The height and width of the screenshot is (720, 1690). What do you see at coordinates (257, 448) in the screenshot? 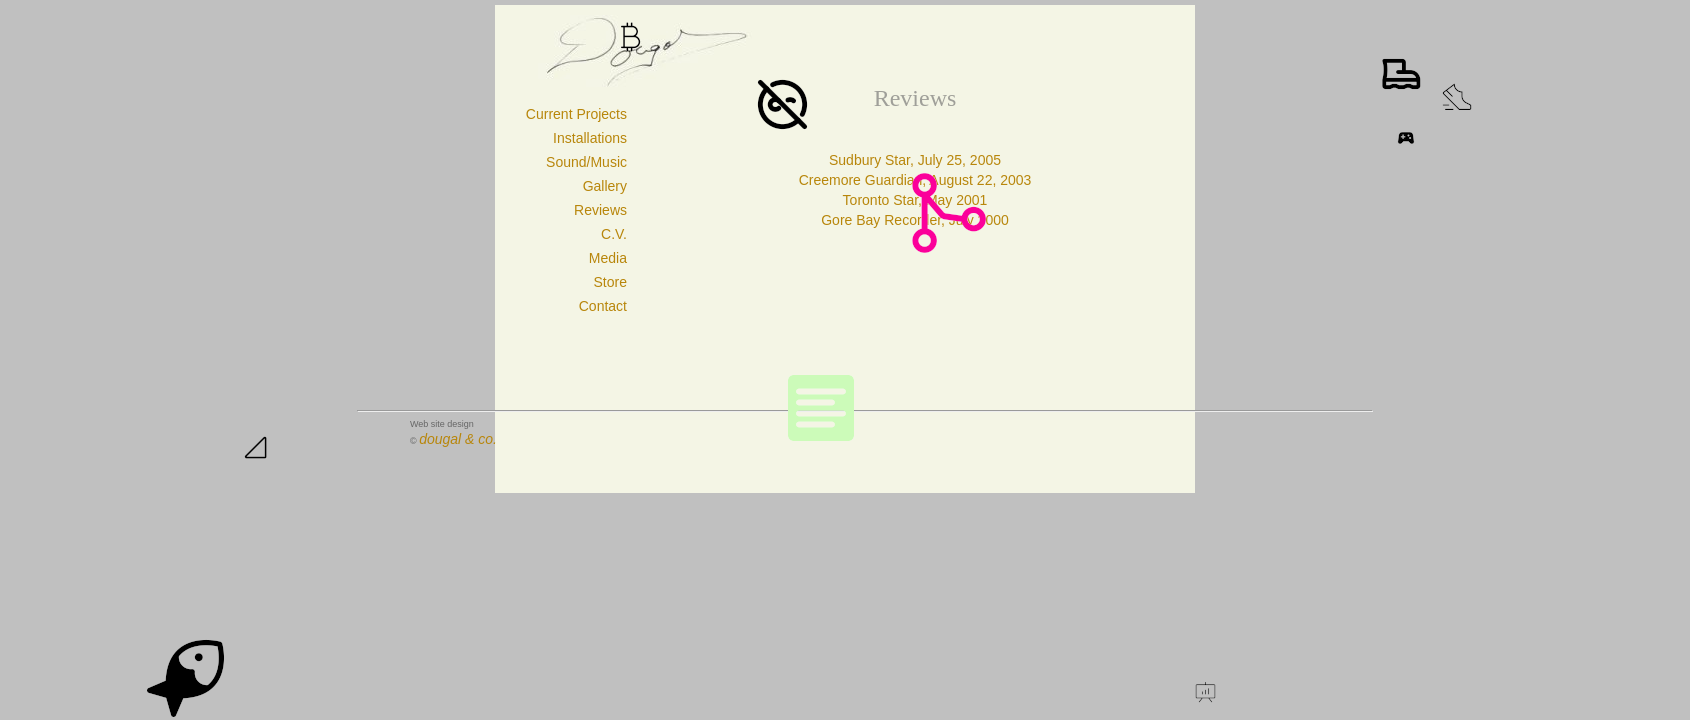
I see `indicates no cellular signal available` at bounding box center [257, 448].